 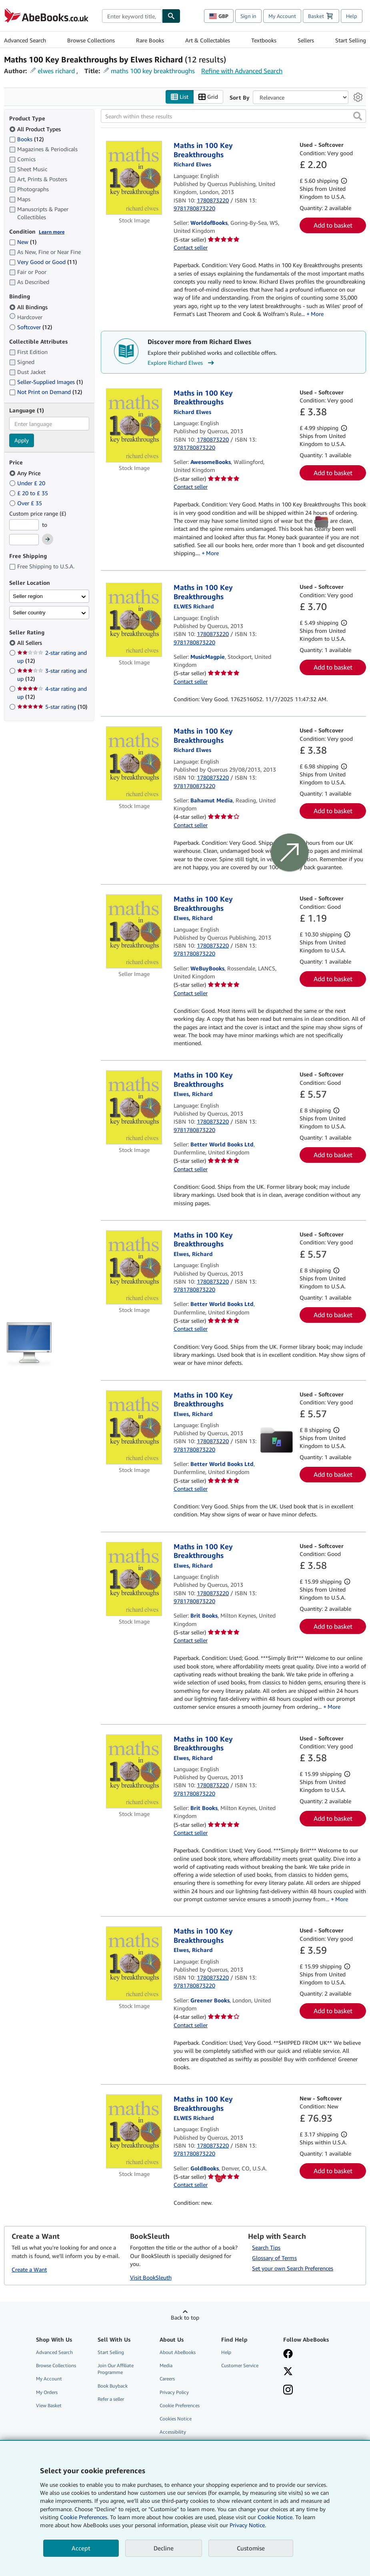 What do you see at coordinates (322, 522) in the screenshot?
I see `indicates a folder is ready to accept a dragged item` at bounding box center [322, 522].